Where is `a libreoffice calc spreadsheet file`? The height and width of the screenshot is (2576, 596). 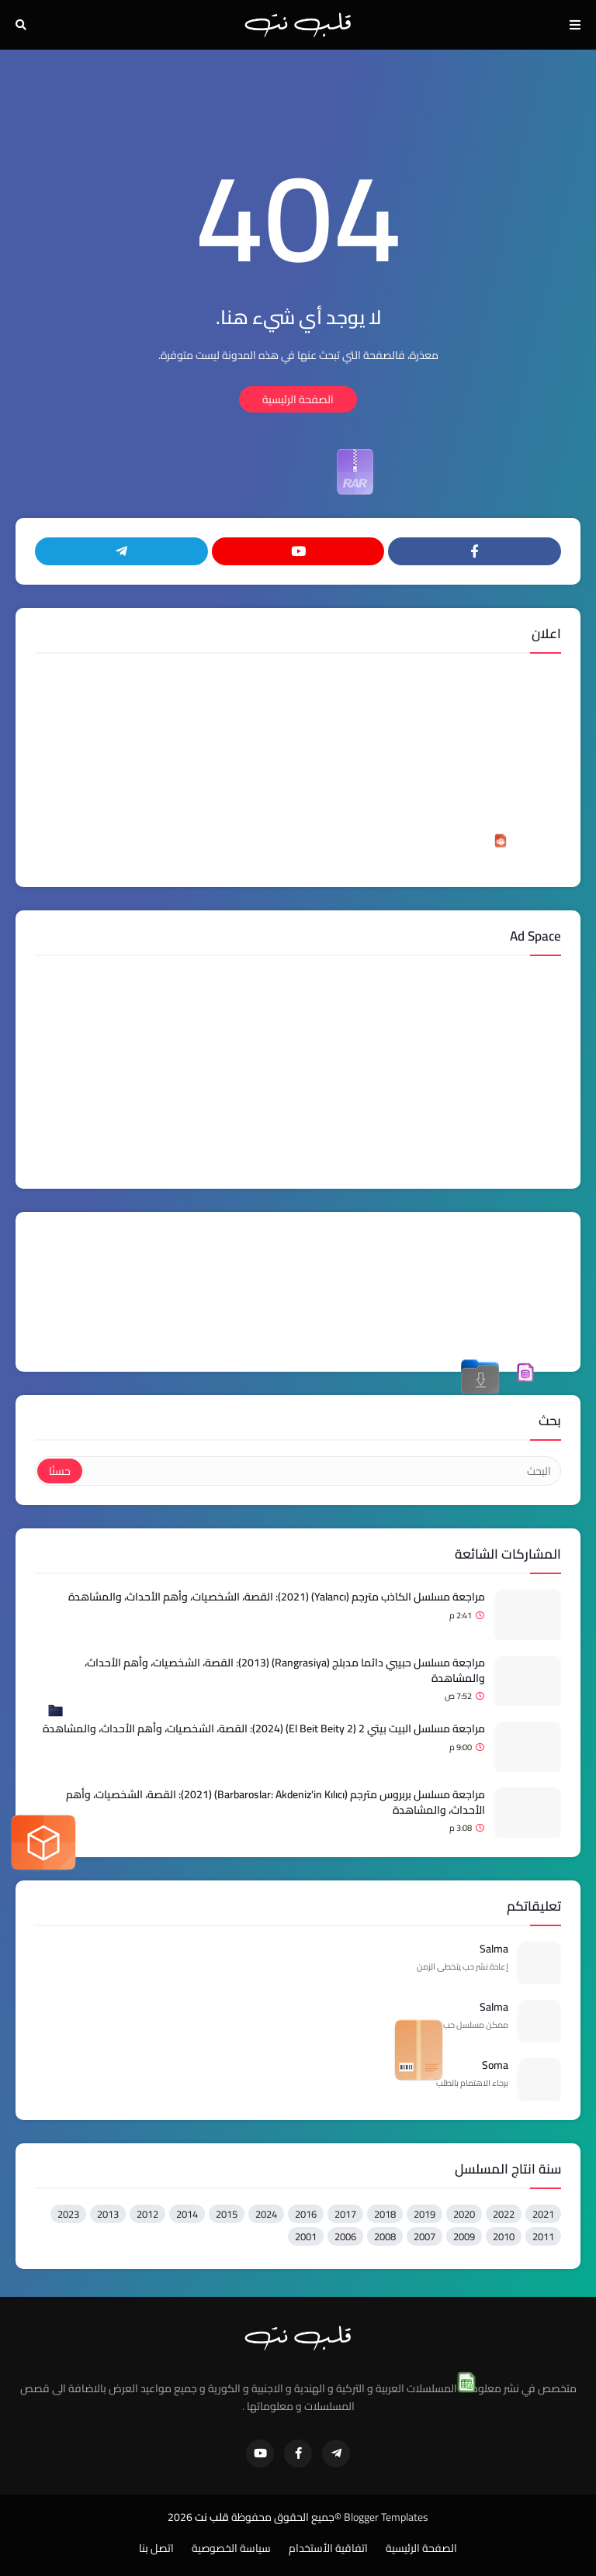 a libreoffice calc spreadsheet file is located at coordinates (466, 2382).